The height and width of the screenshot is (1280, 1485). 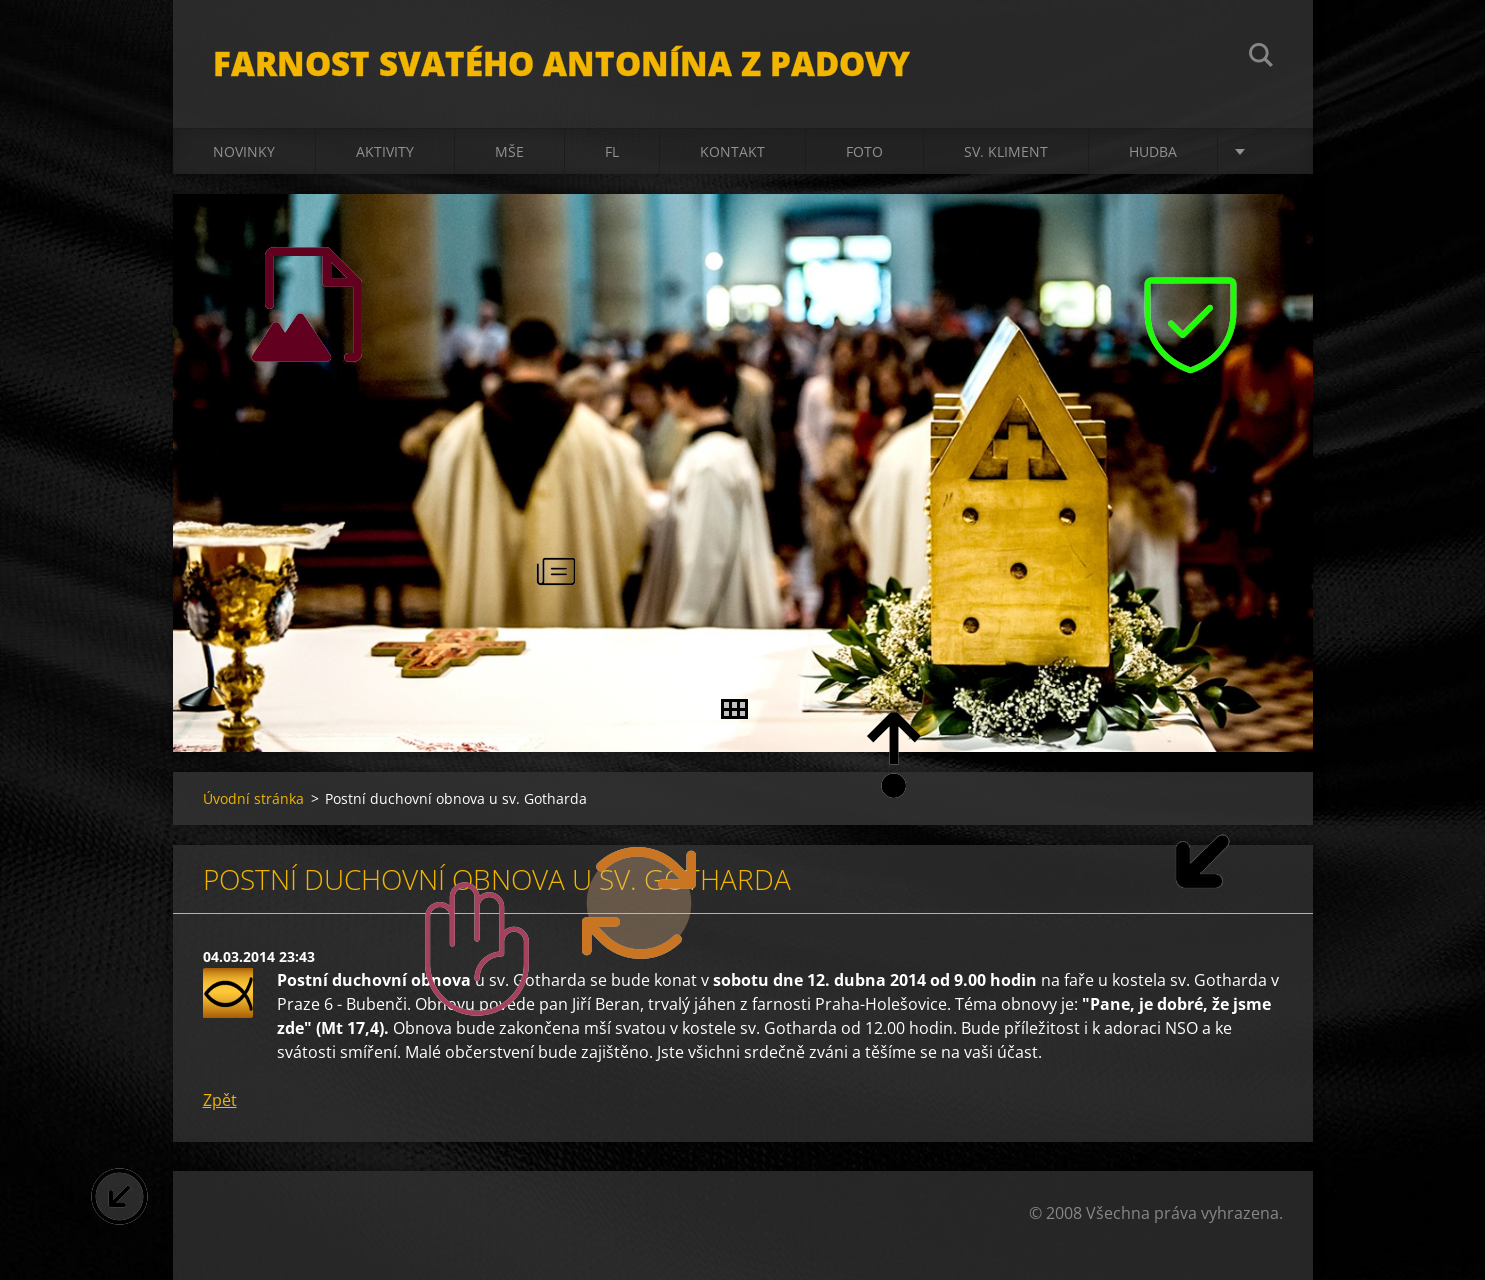 I want to click on refresh or reload content, so click(x=639, y=903).